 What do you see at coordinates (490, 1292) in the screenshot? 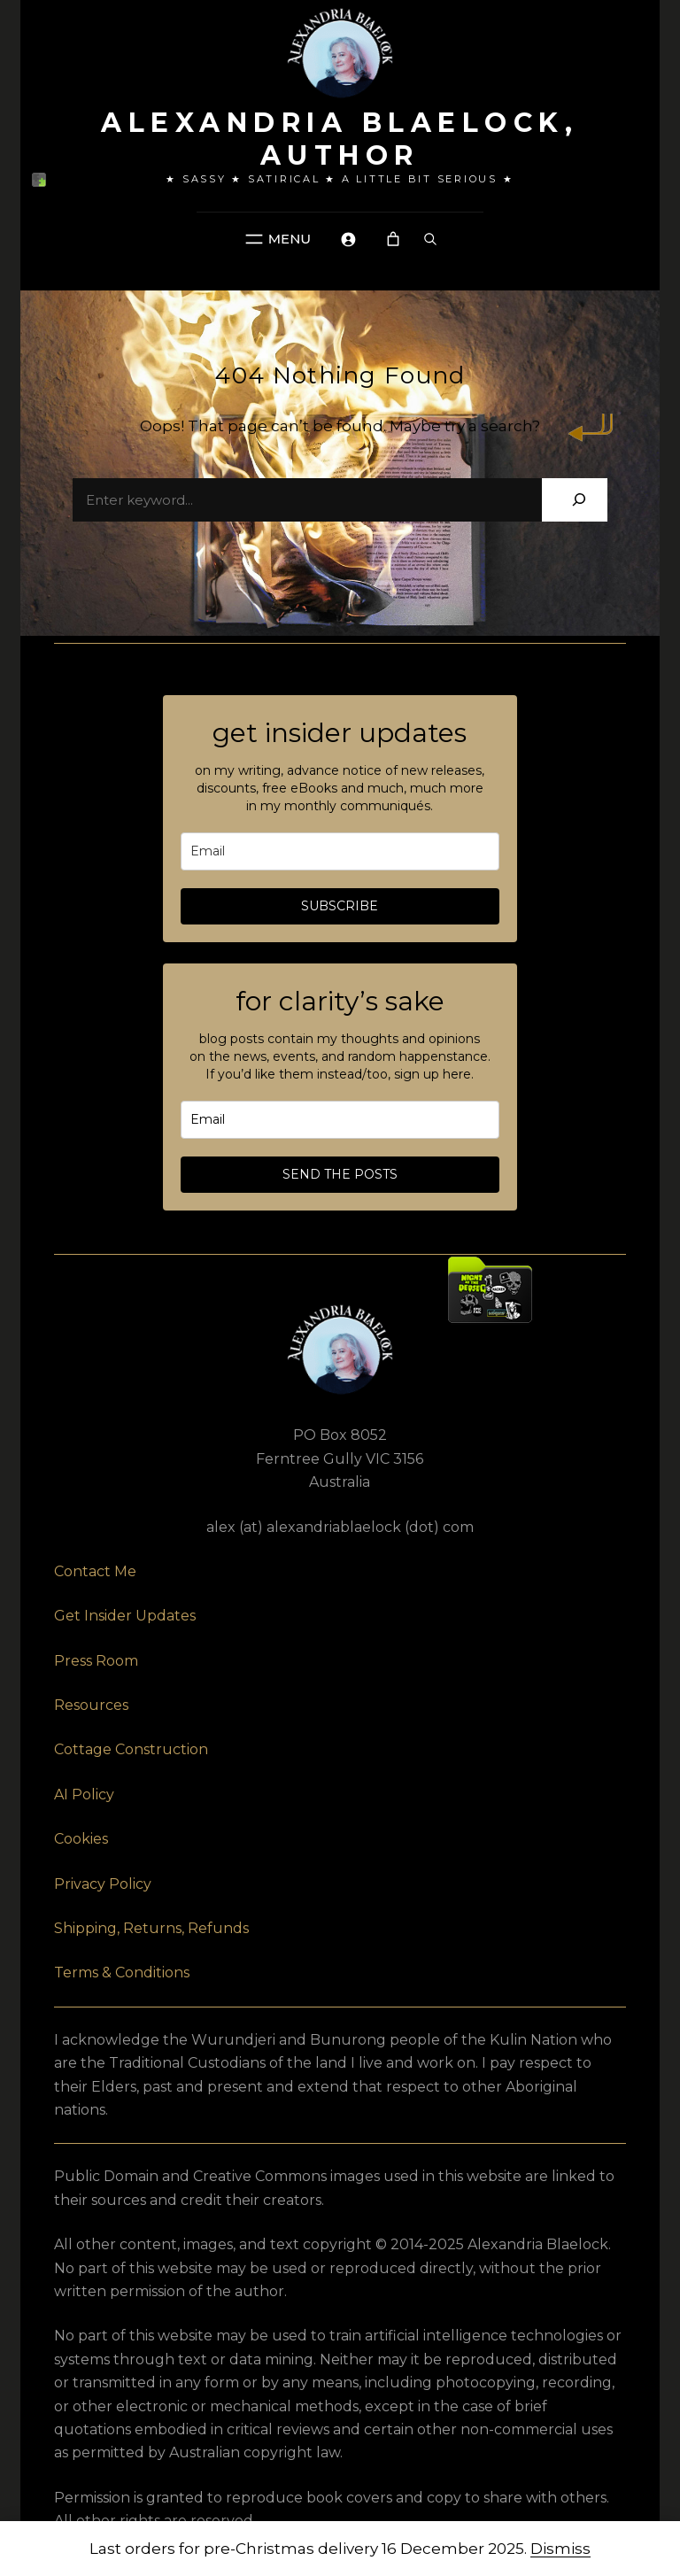
I see `open watch dogs 2 game files folder` at bounding box center [490, 1292].